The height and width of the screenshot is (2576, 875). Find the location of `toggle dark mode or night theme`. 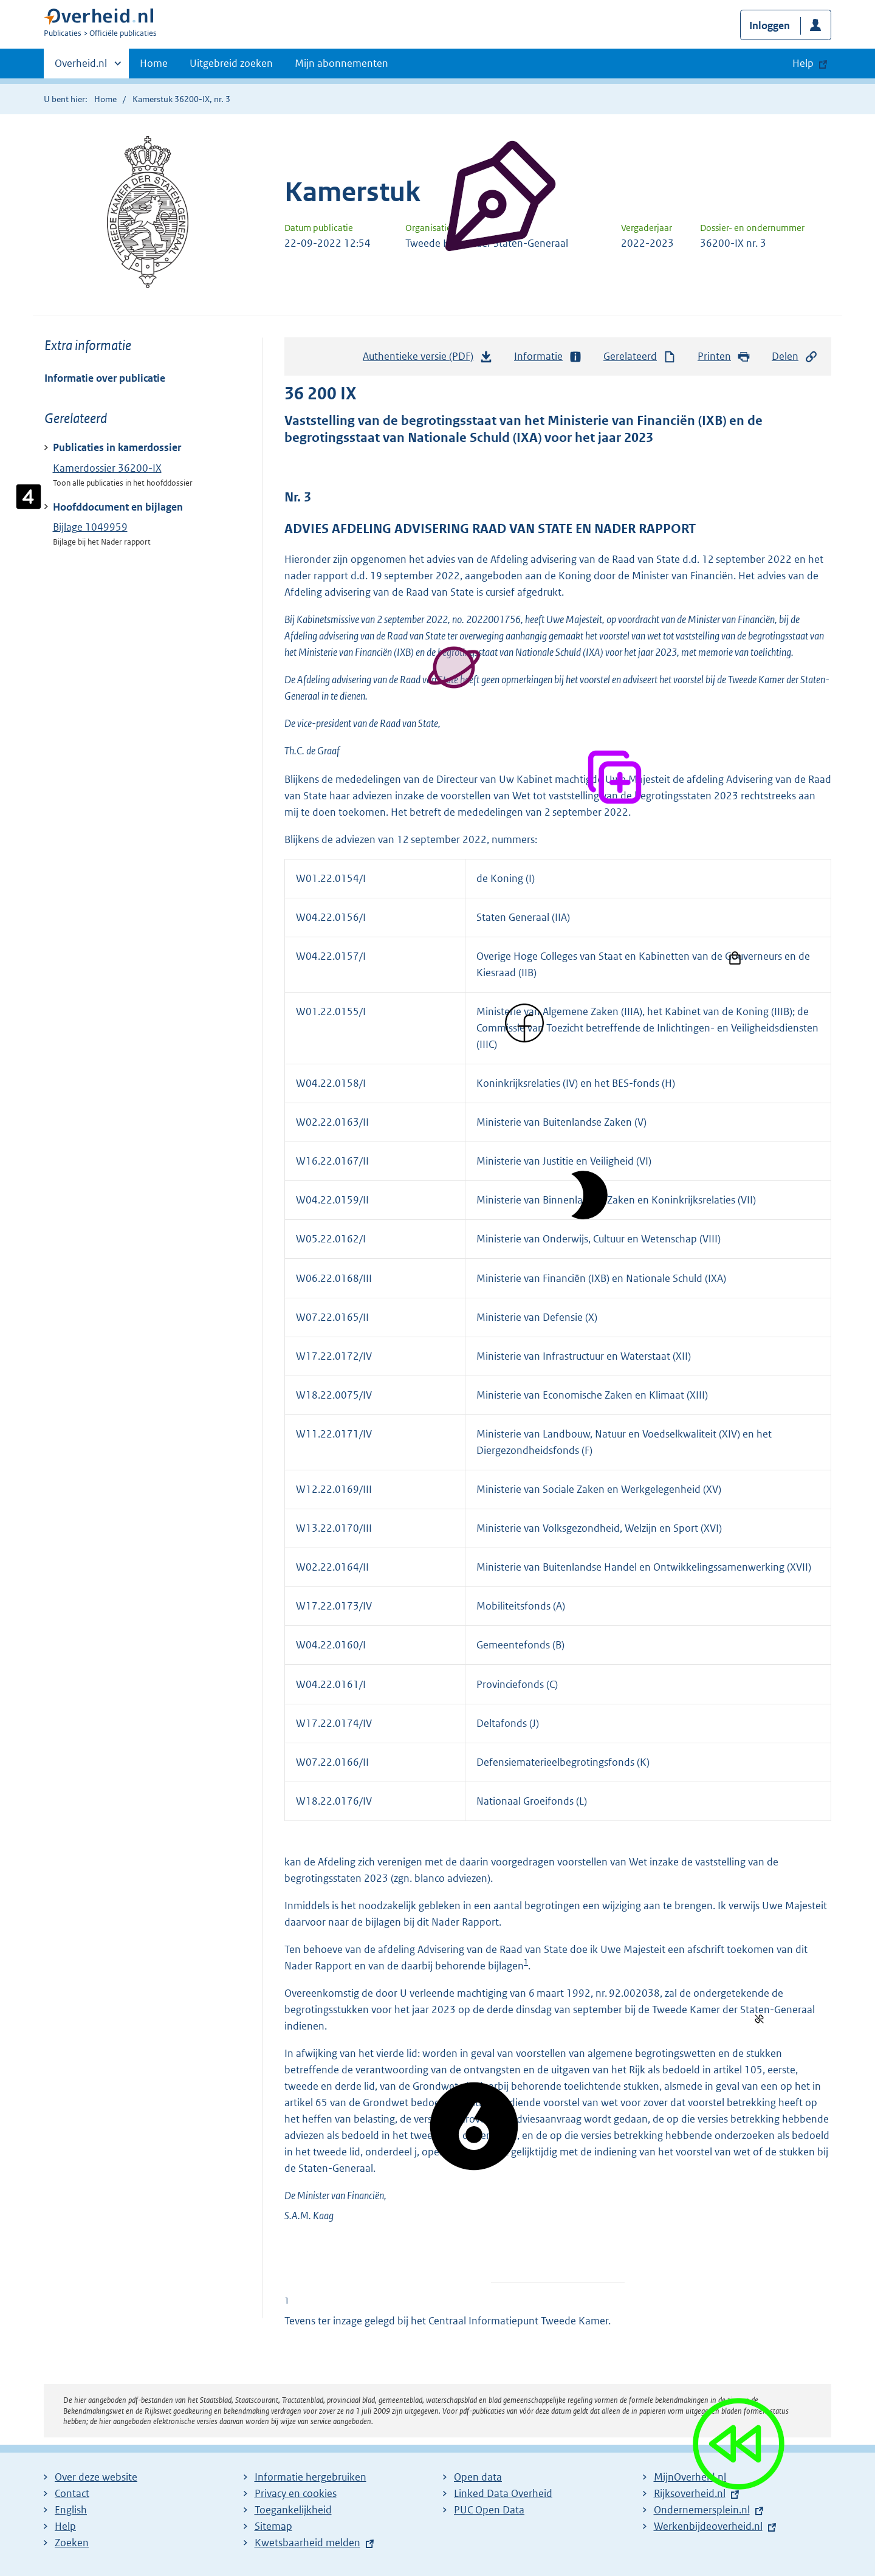

toggle dark mode or night theme is located at coordinates (588, 1195).